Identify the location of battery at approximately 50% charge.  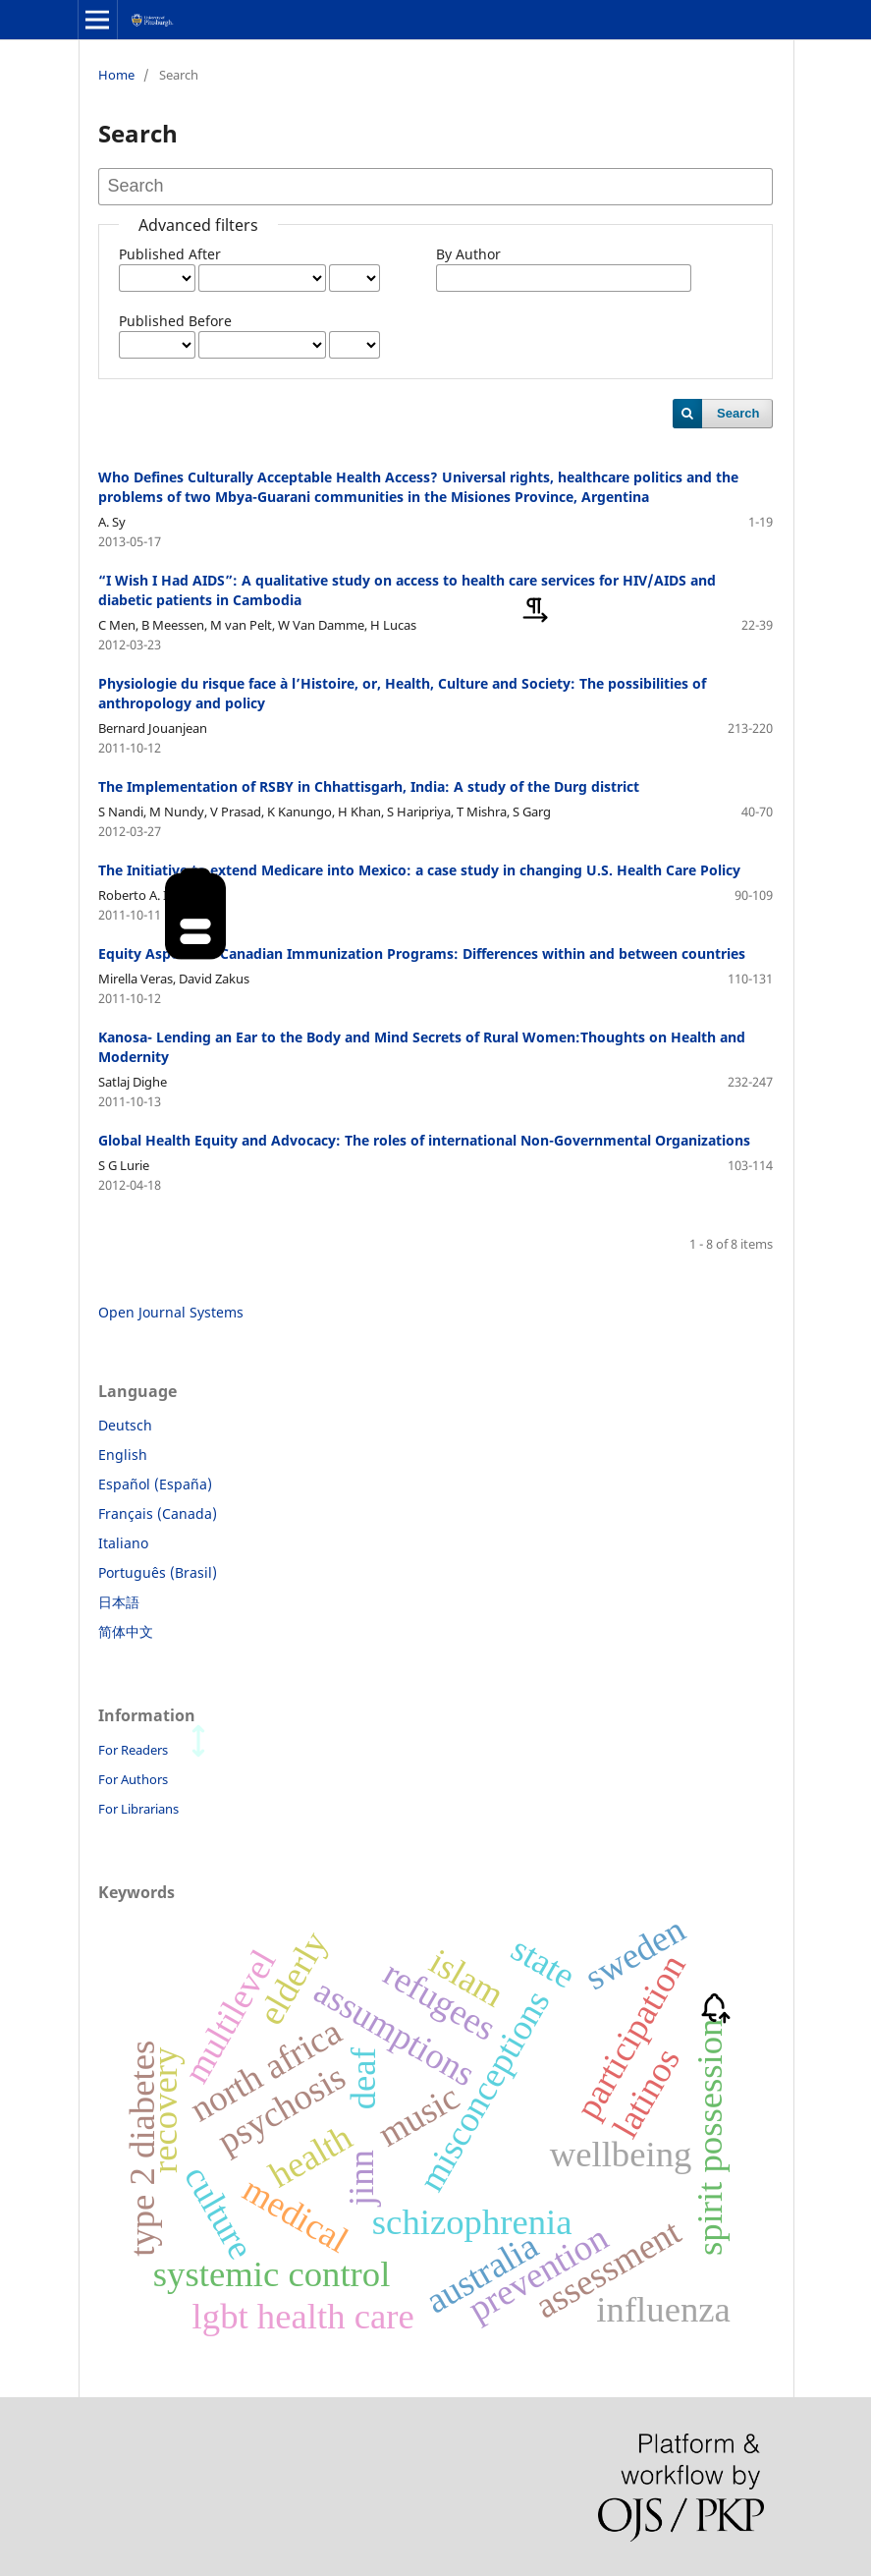
(195, 914).